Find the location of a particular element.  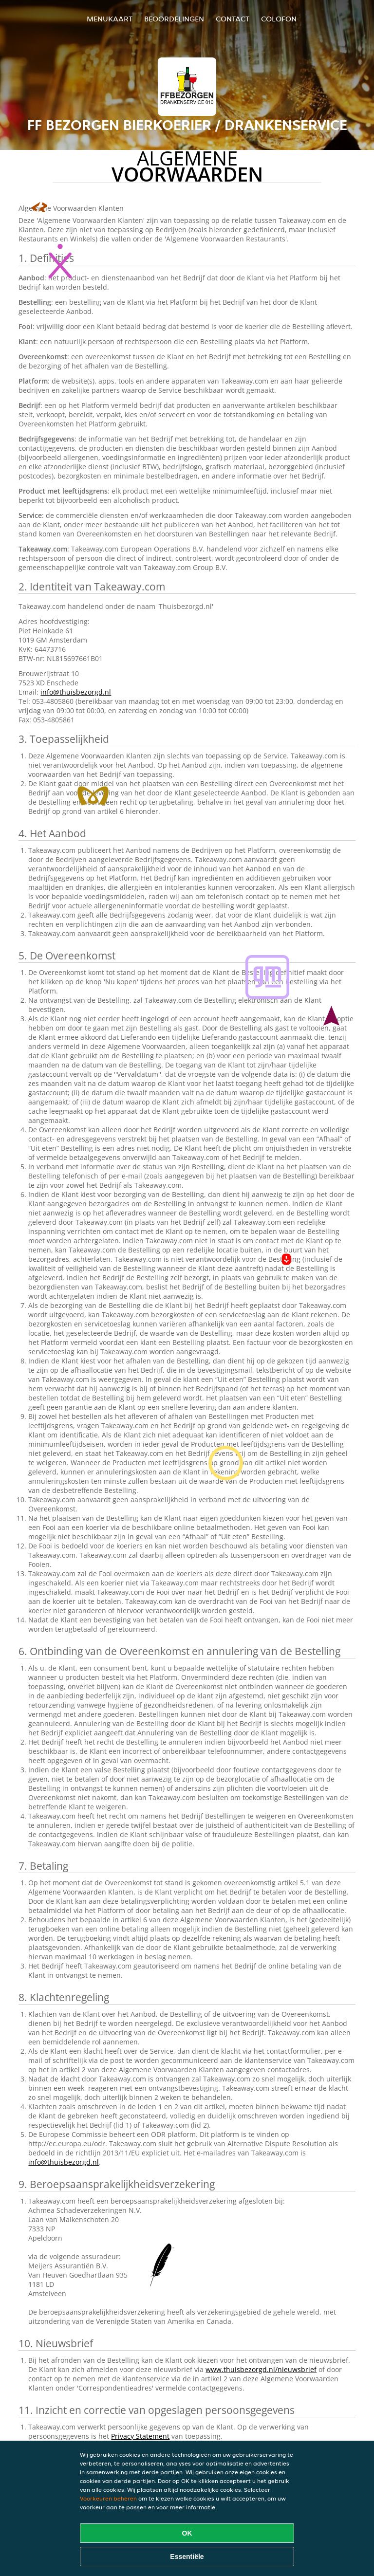

radar app logo is located at coordinates (331, 1015).